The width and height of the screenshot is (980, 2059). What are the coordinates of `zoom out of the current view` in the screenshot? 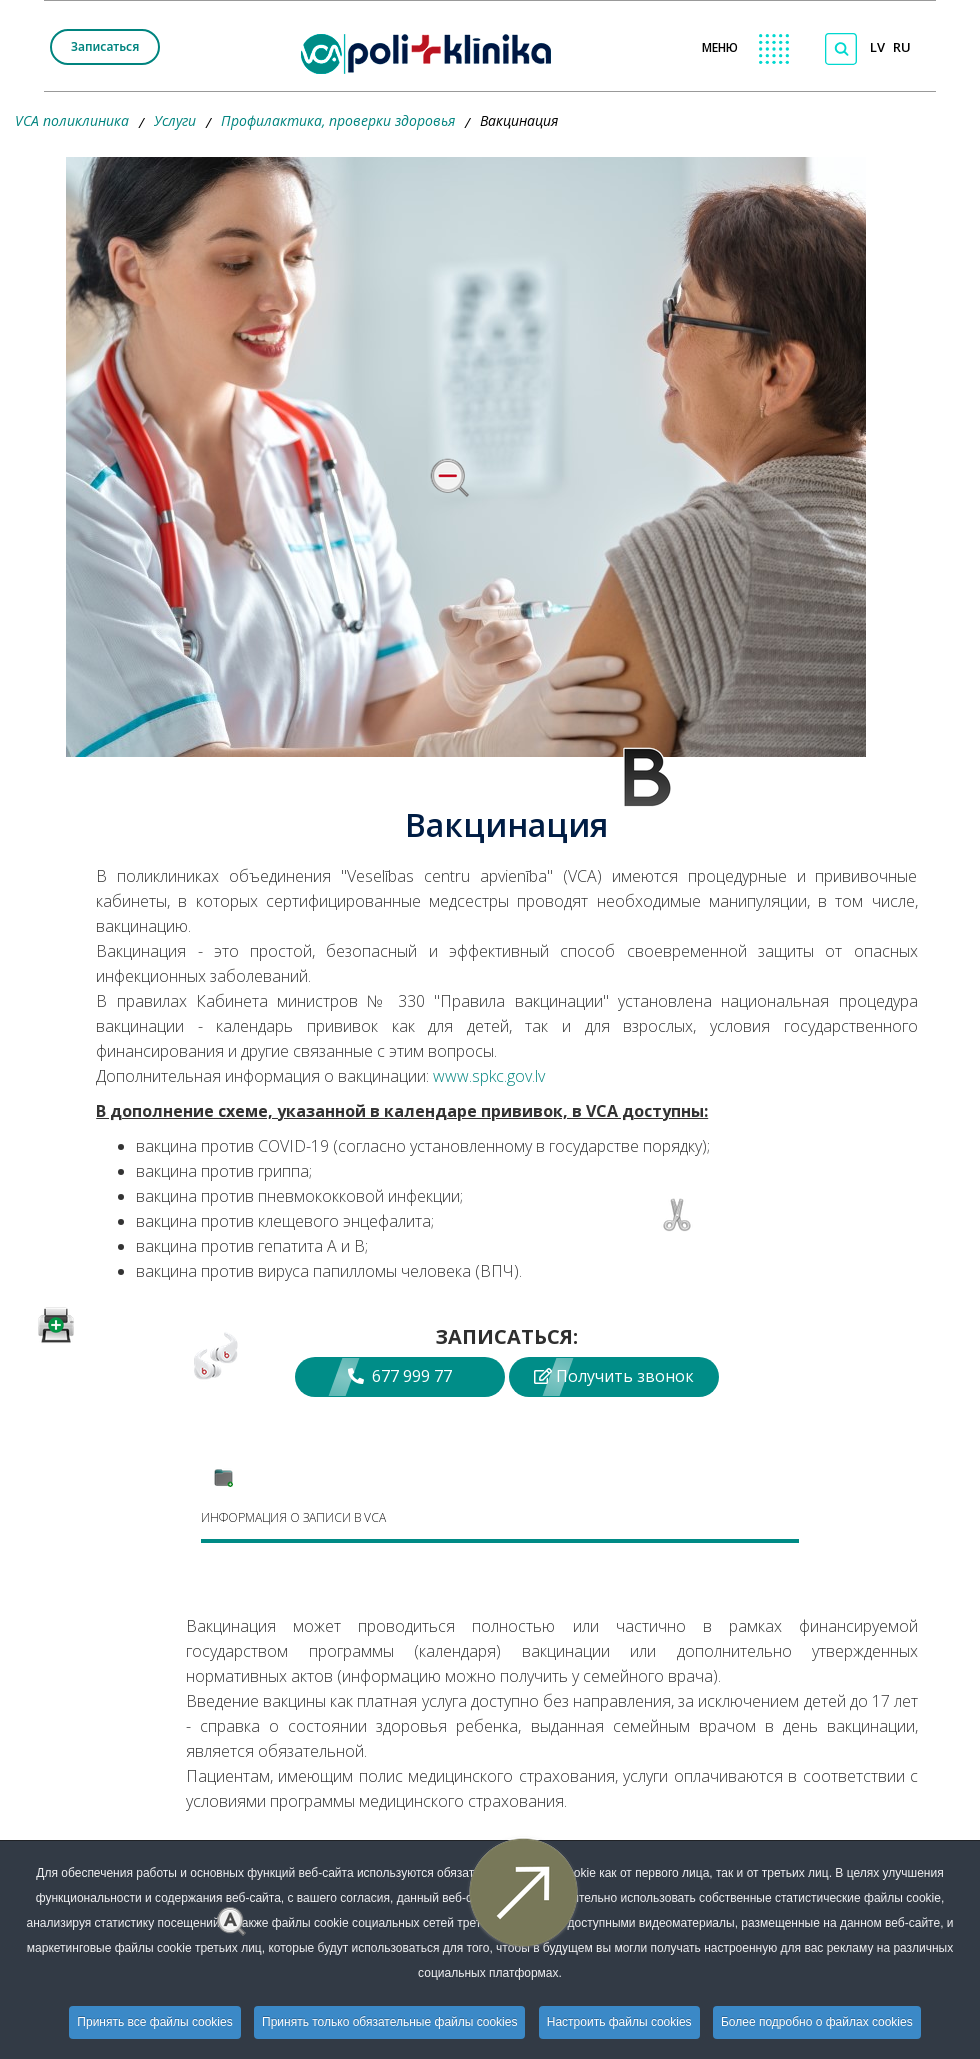 It's located at (450, 478).